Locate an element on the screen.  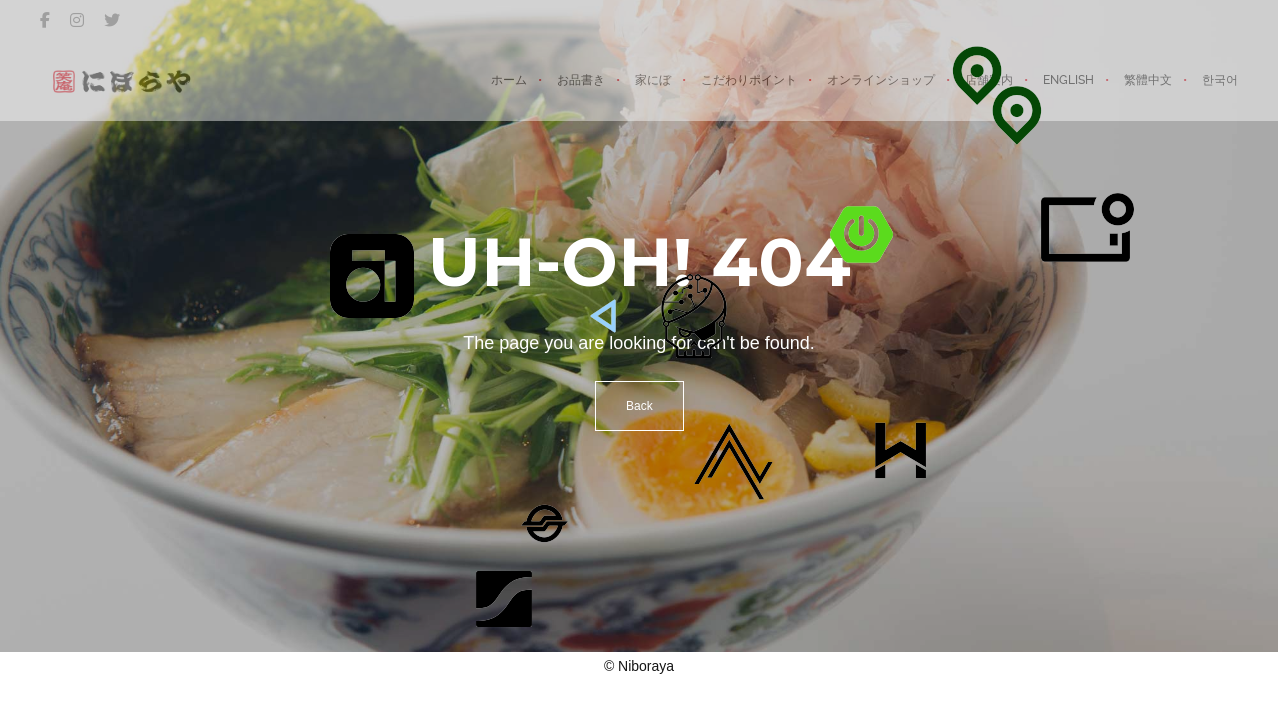
visit the Root Me cybersecurity learning platform is located at coordinates (694, 316).